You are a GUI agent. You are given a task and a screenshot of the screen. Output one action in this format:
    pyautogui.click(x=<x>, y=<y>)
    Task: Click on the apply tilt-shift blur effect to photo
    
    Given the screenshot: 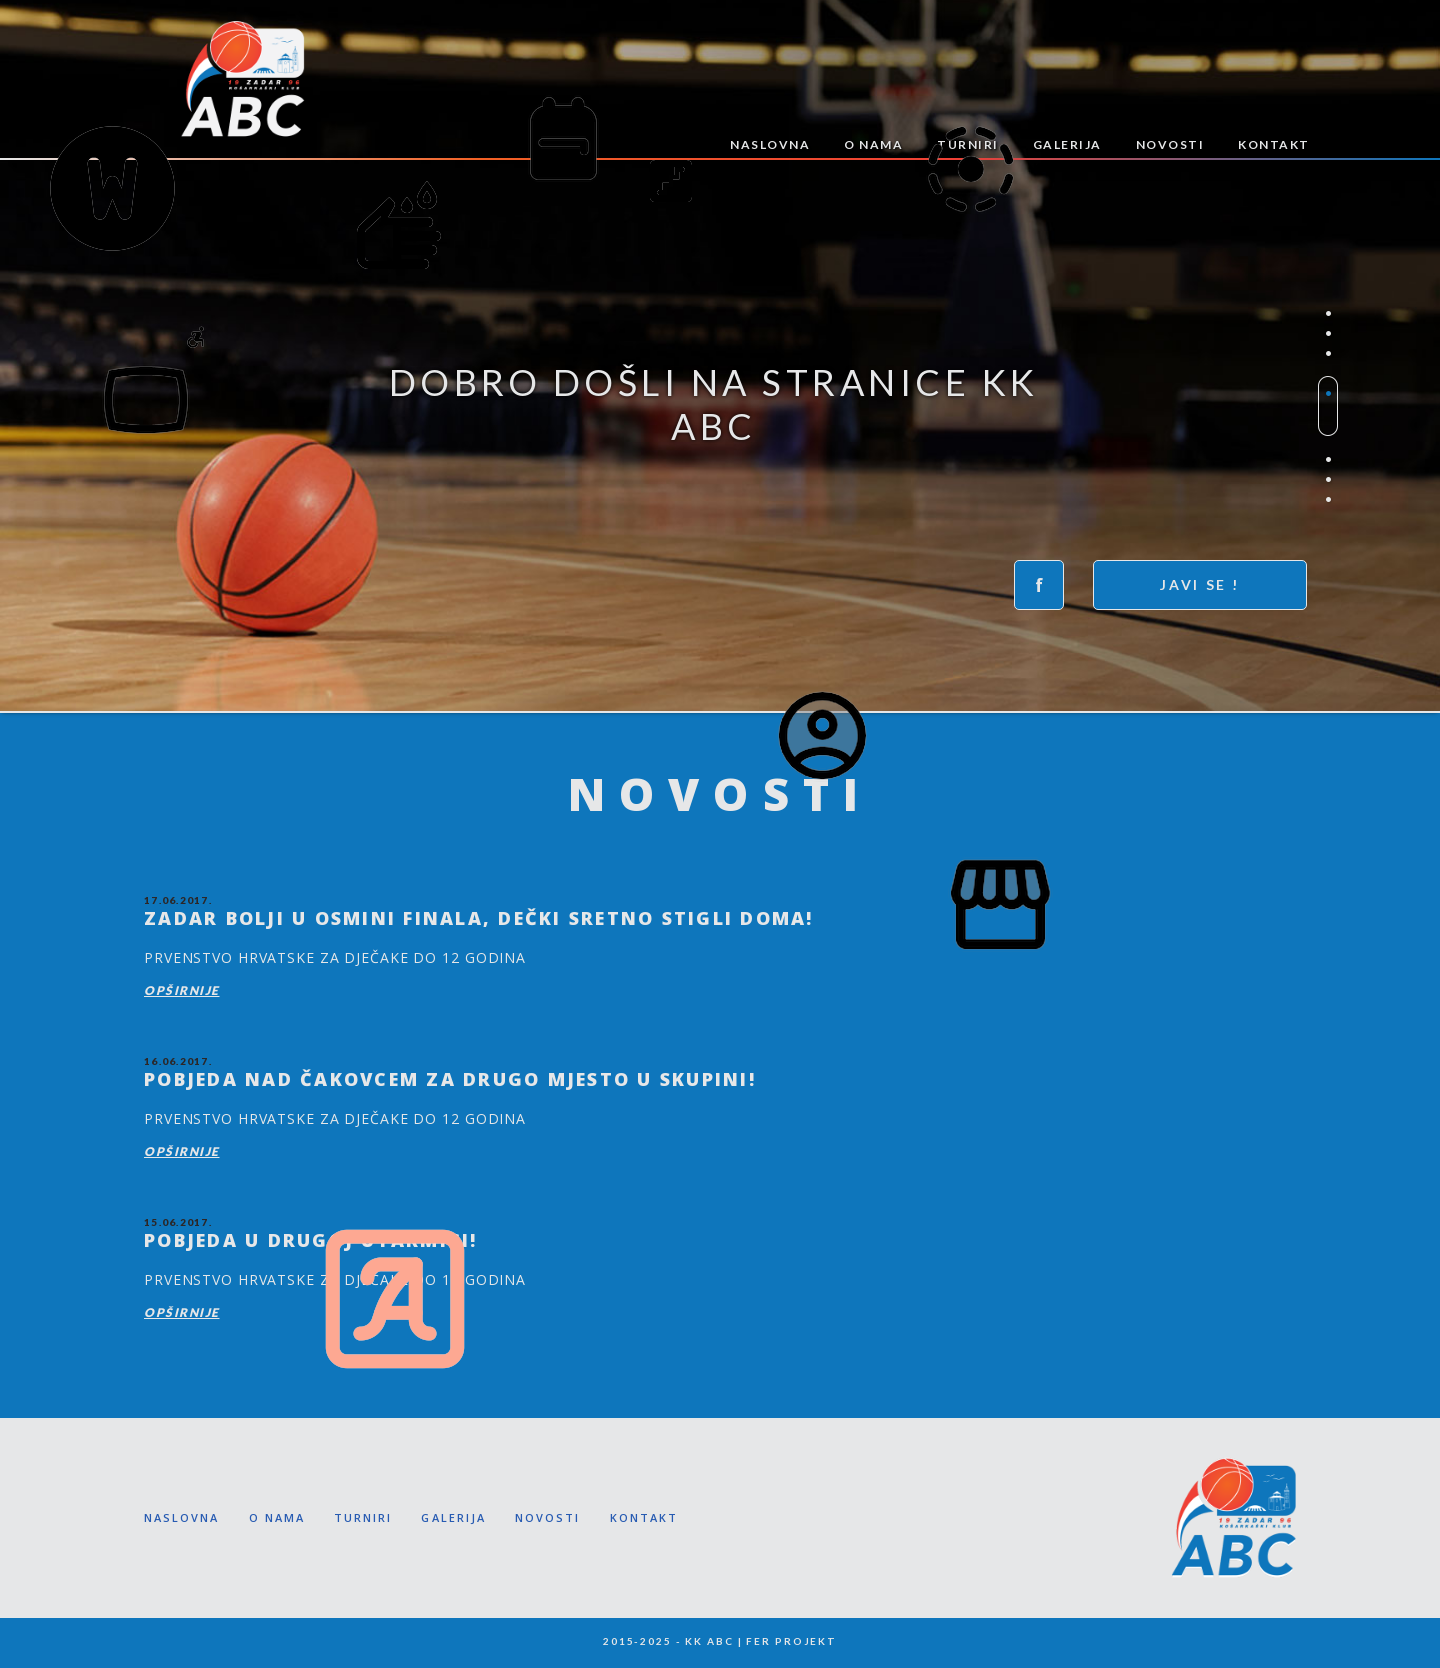 What is the action you would take?
    pyautogui.click(x=971, y=169)
    